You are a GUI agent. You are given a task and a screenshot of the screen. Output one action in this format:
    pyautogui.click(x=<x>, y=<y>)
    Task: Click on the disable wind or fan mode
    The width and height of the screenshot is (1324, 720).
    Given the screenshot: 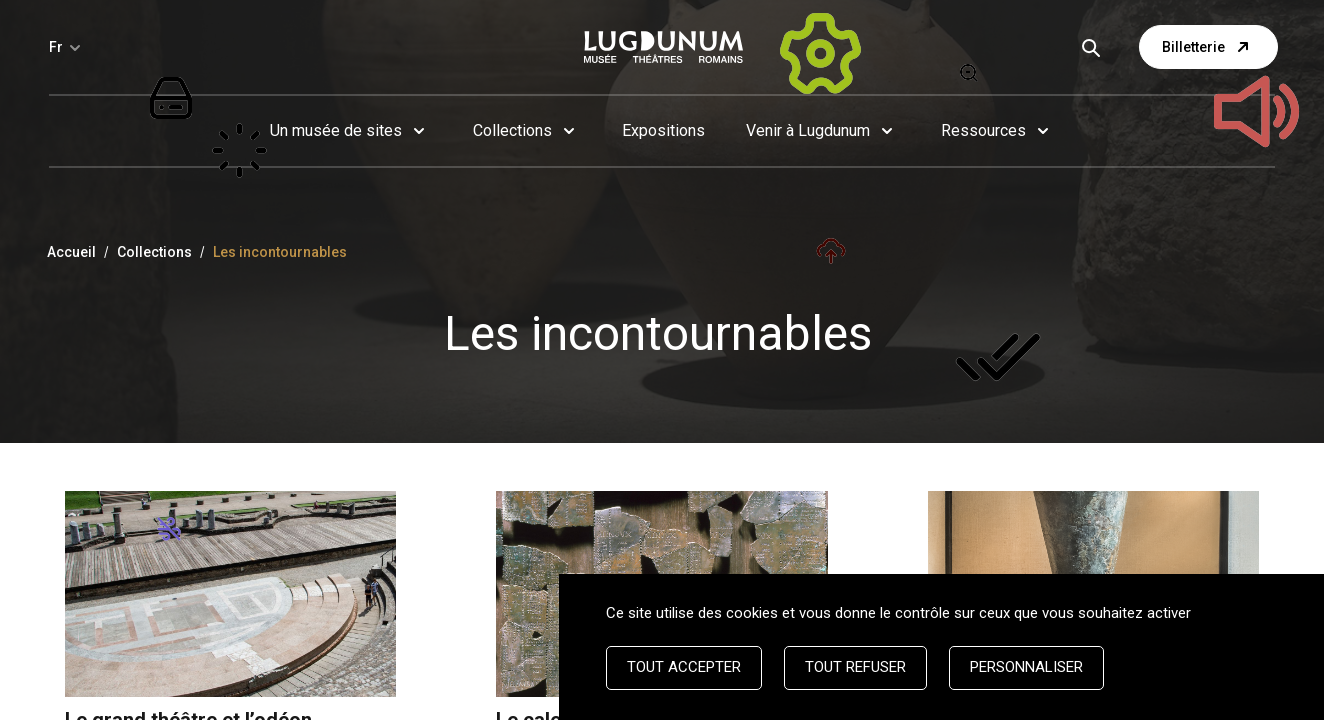 What is the action you would take?
    pyautogui.click(x=169, y=529)
    